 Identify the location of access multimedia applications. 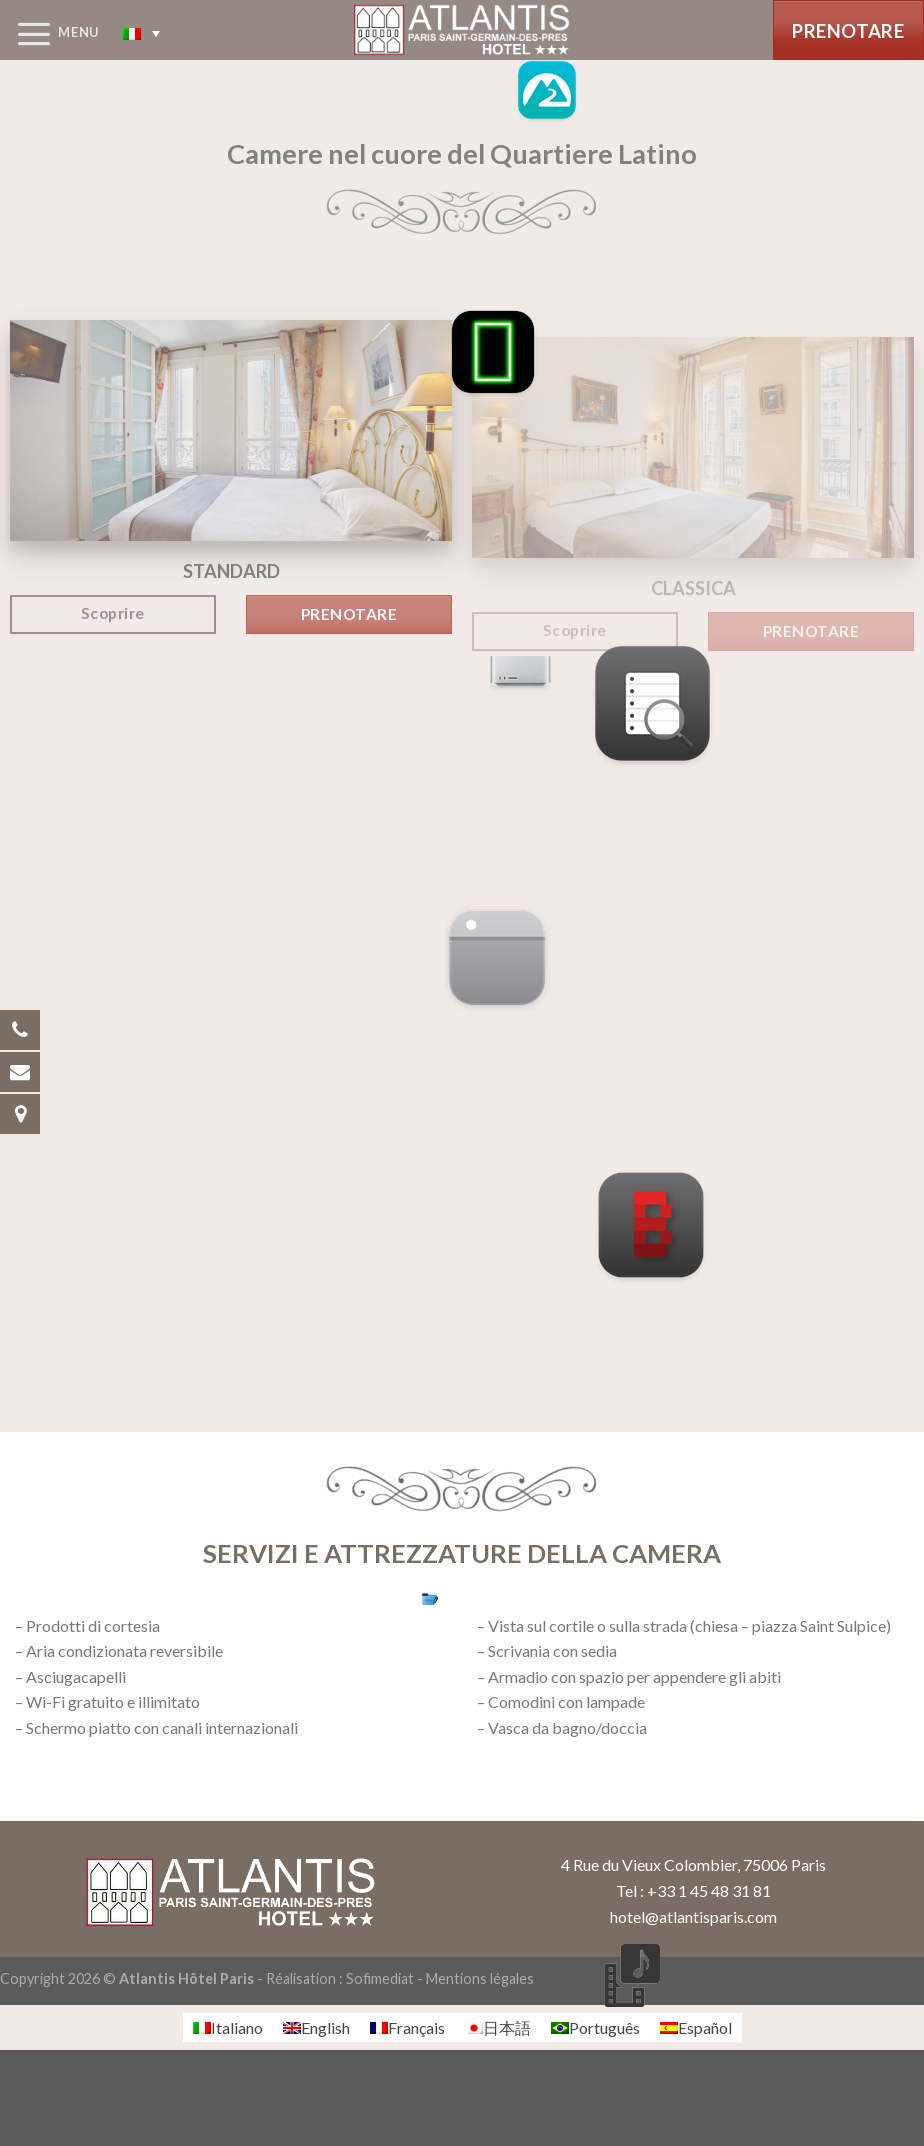
(632, 1975).